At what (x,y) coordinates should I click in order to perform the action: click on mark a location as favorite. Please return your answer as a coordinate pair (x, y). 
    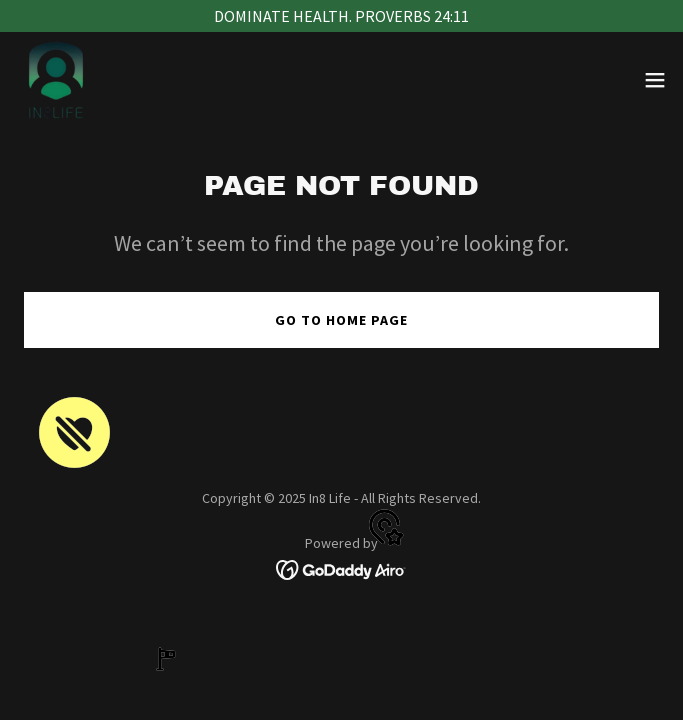
    Looking at the image, I should click on (384, 526).